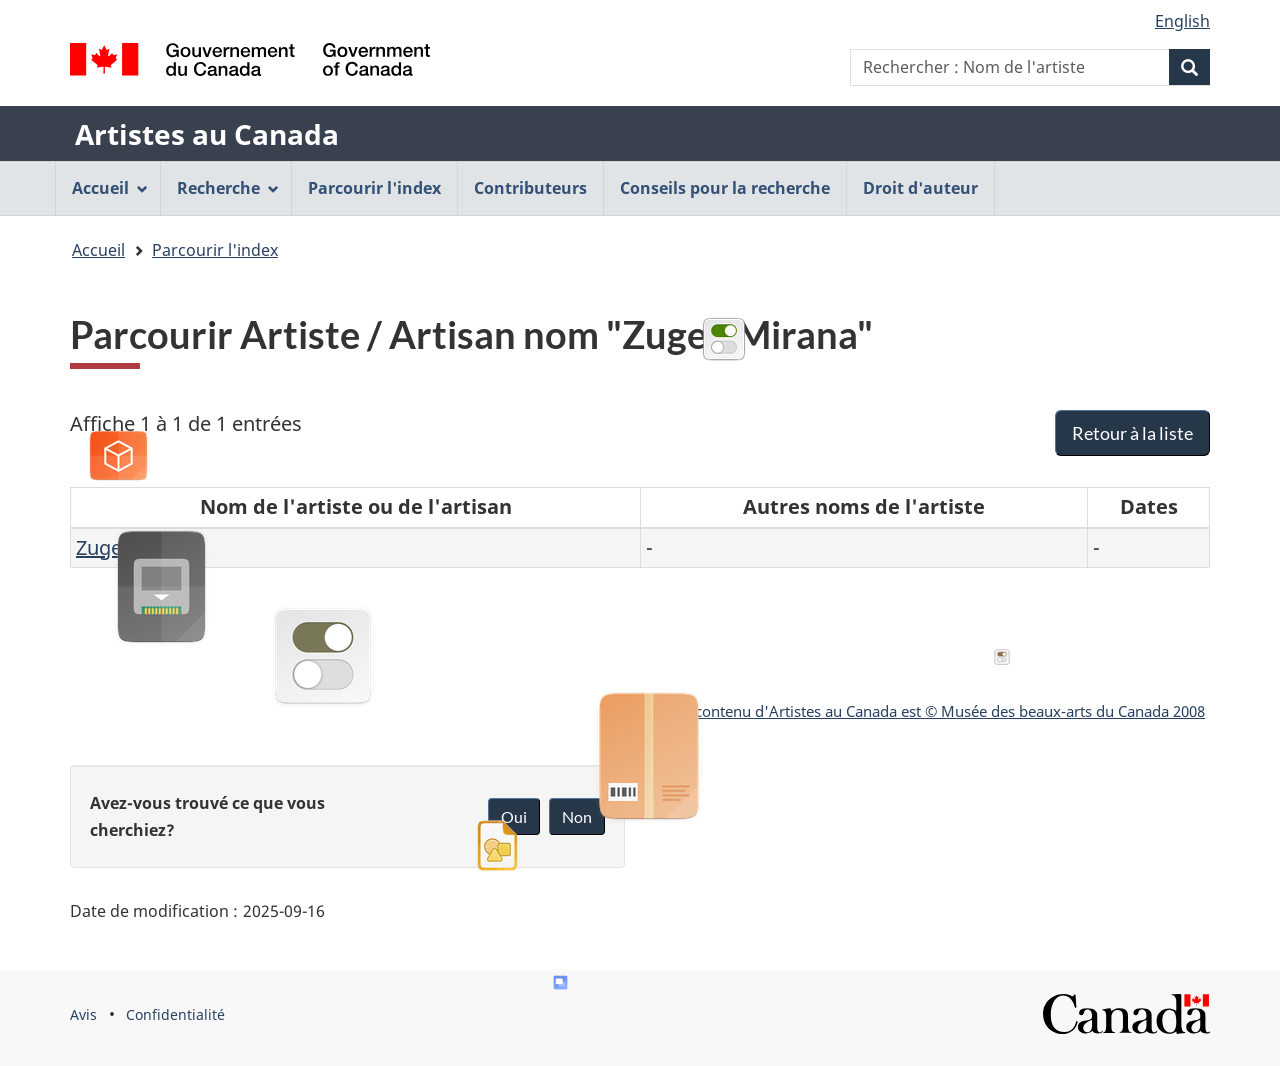  What do you see at coordinates (323, 656) in the screenshot?
I see `open gnome tweaks to customize desktop settings` at bounding box center [323, 656].